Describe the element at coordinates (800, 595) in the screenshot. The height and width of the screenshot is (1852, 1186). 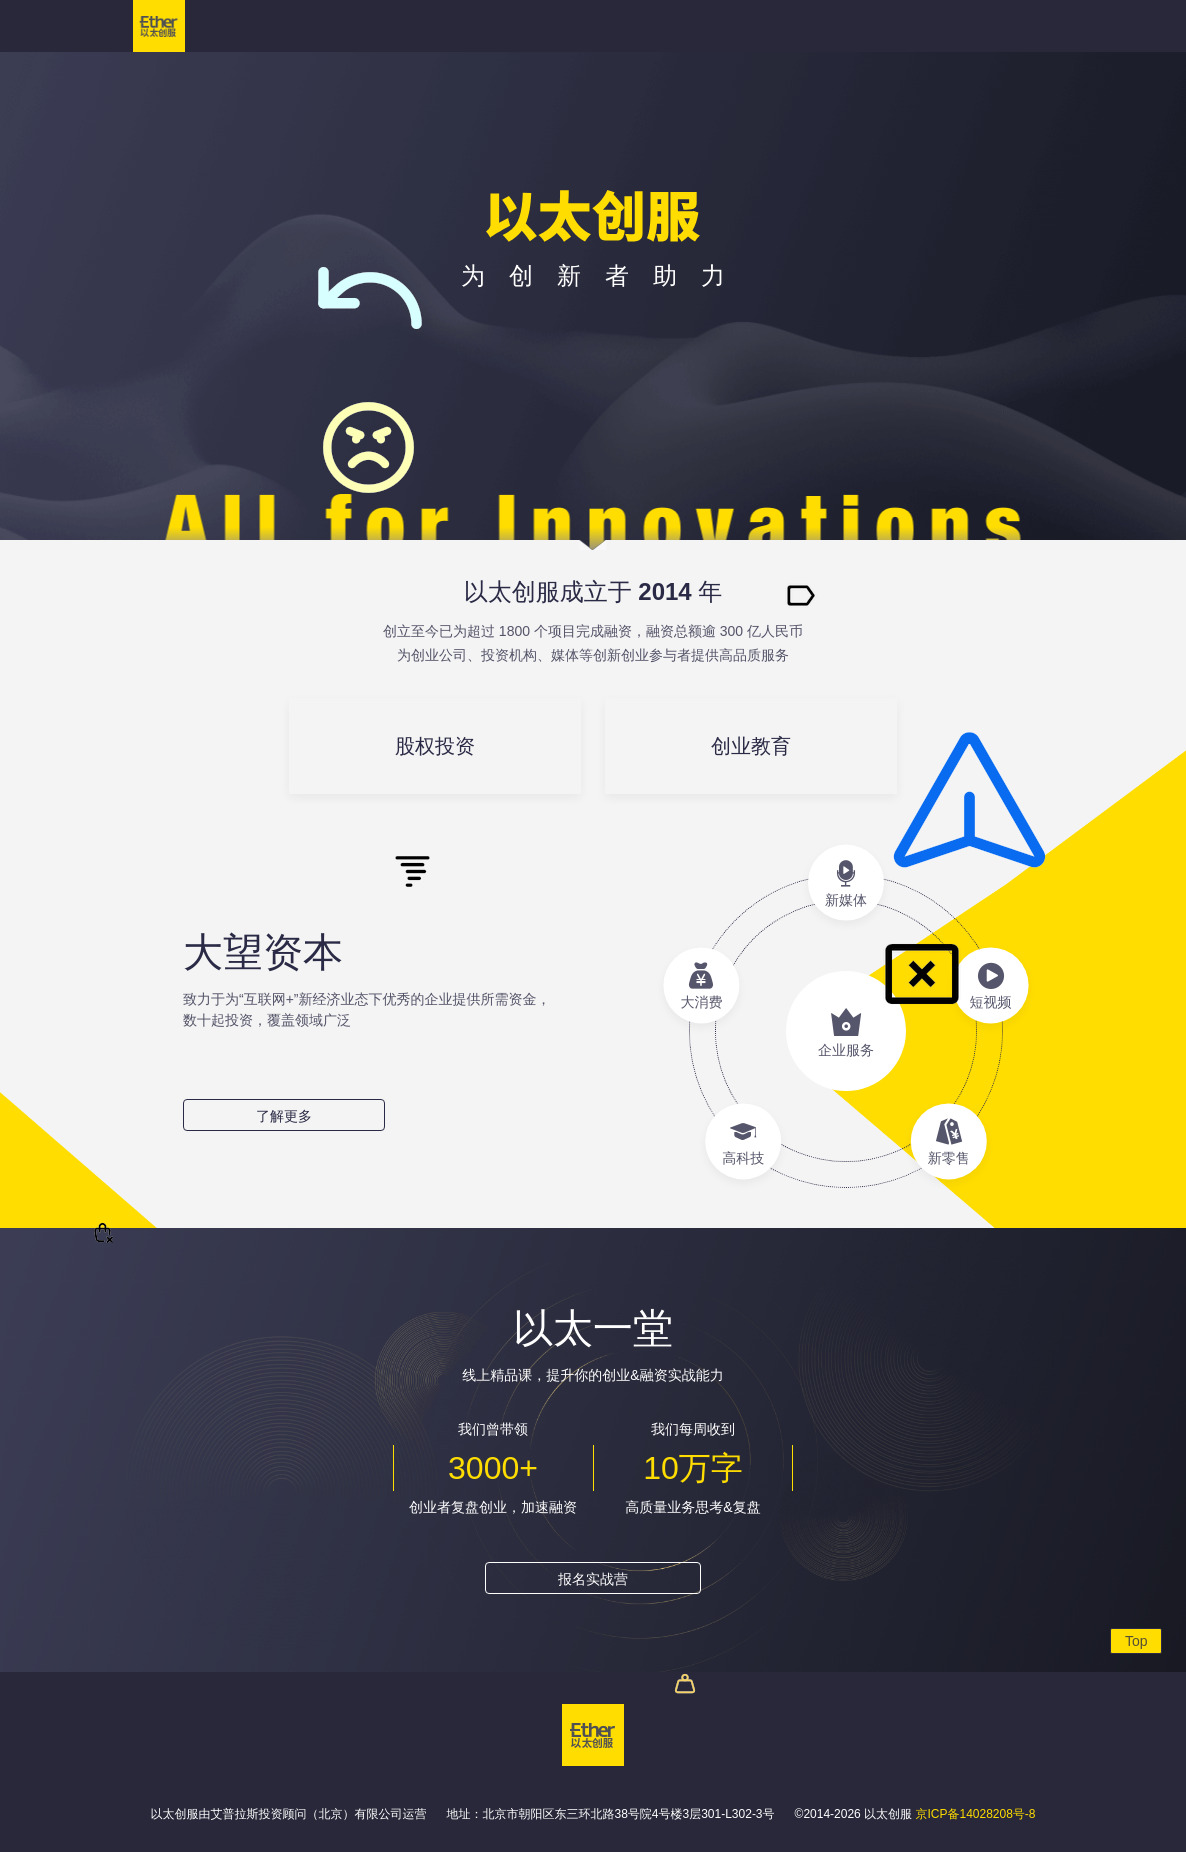
I see `add a label or tag to an item` at that location.